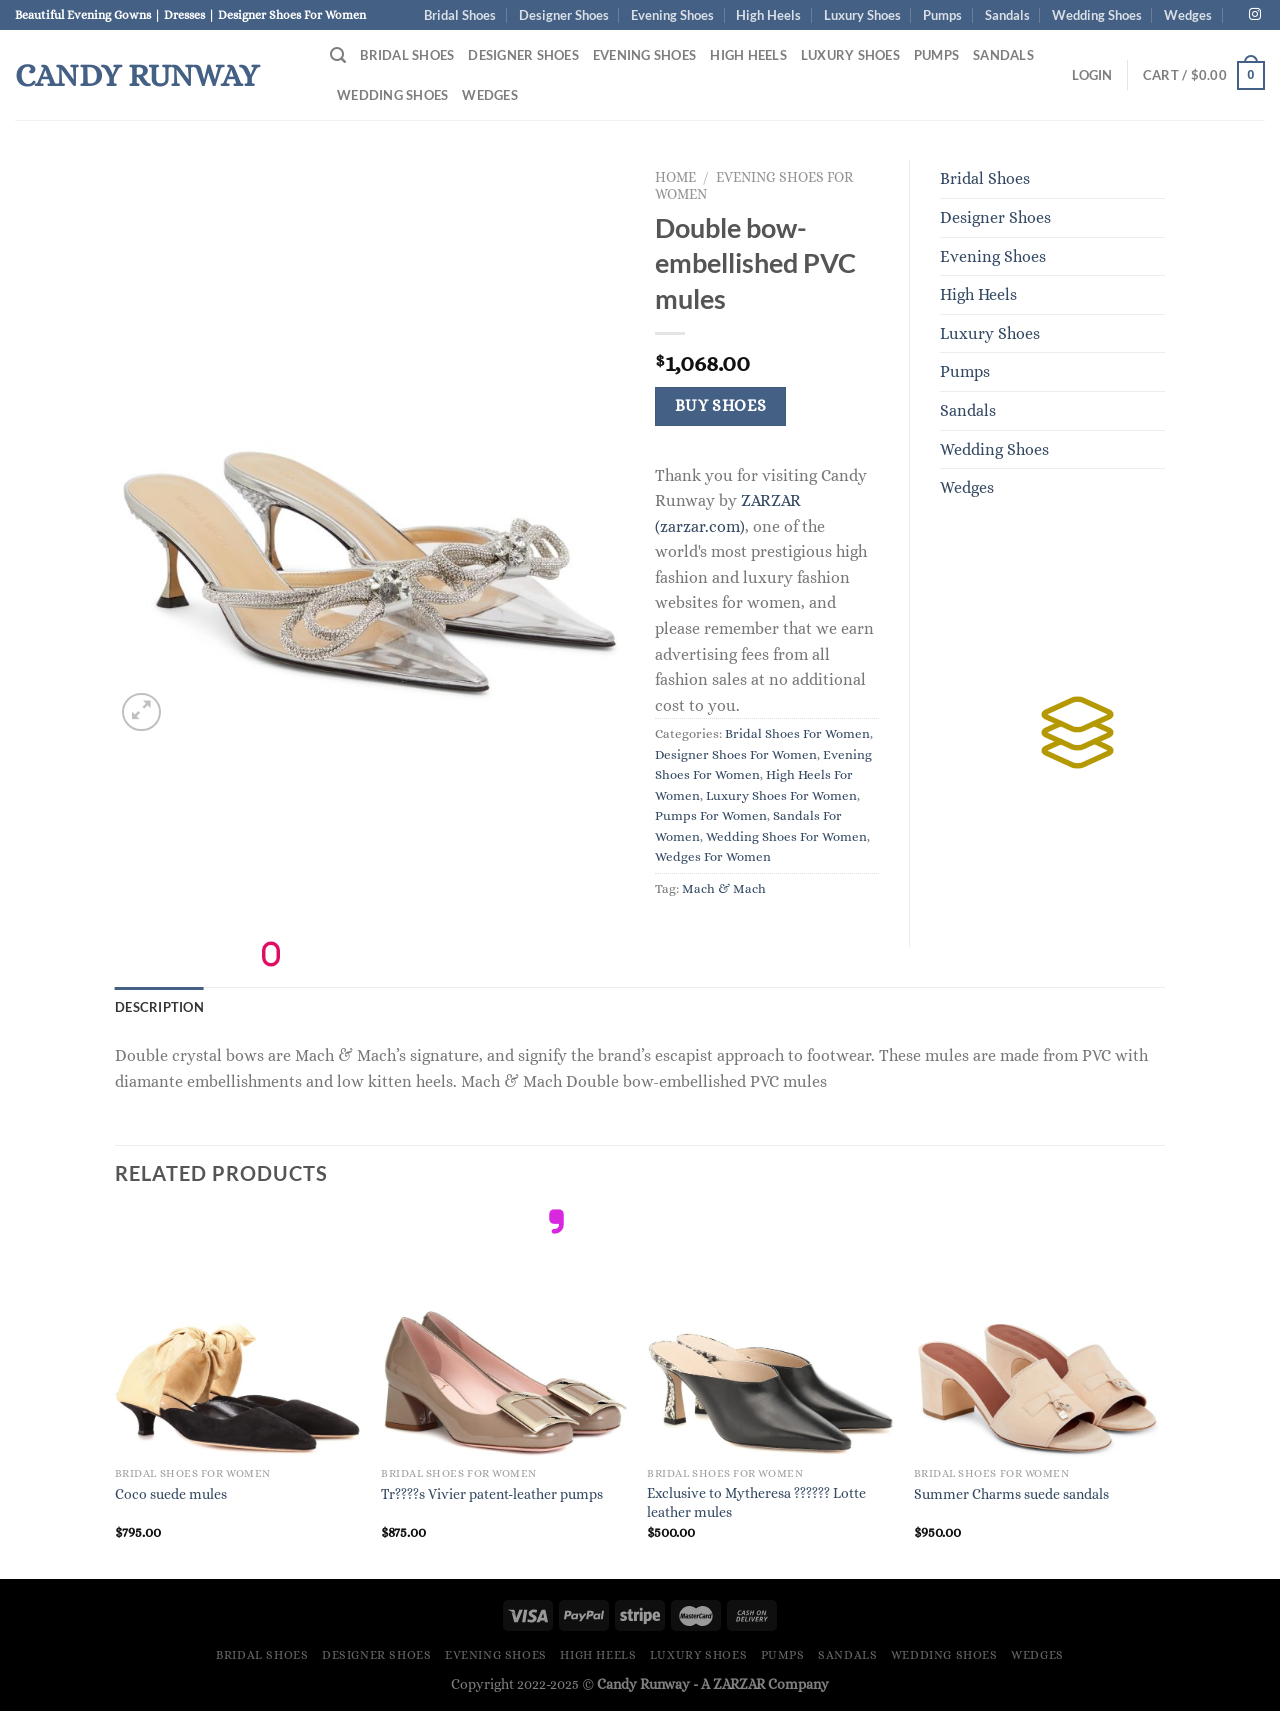 This screenshot has height=1711, width=1280. I want to click on toggle layer visibility in an editor, so click(1077, 732).